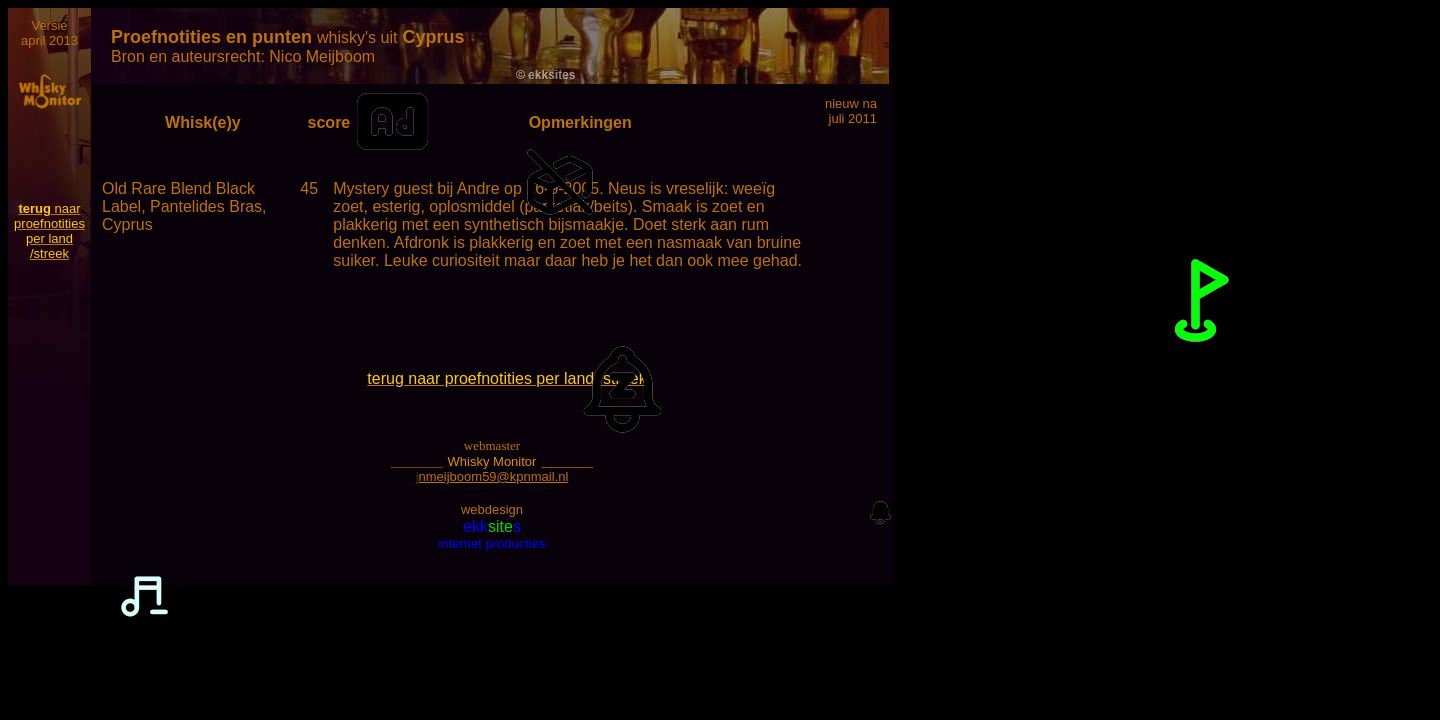 The height and width of the screenshot is (720, 1440). Describe the element at coordinates (143, 596) in the screenshot. I see `remove a song from playlist` at that location.